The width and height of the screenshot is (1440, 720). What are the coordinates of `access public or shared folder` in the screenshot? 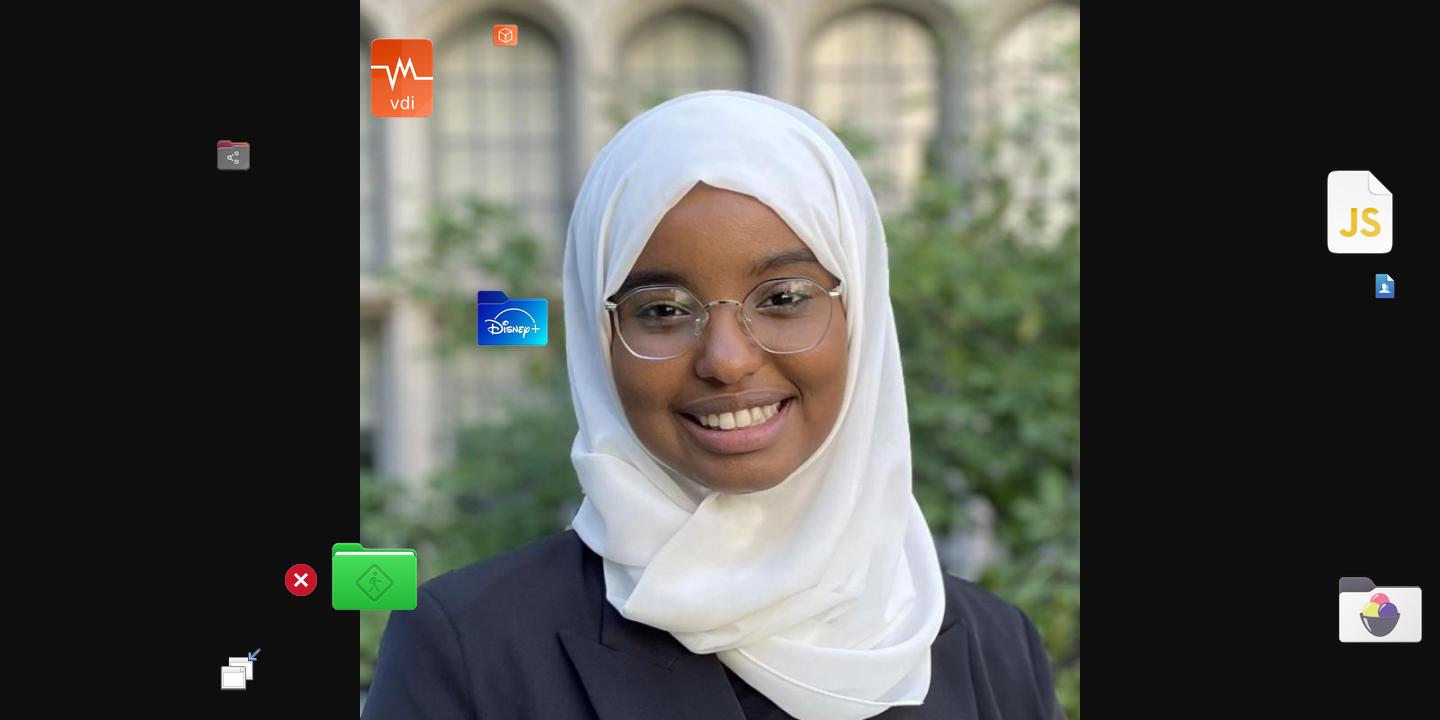 It's located at (374, 576).